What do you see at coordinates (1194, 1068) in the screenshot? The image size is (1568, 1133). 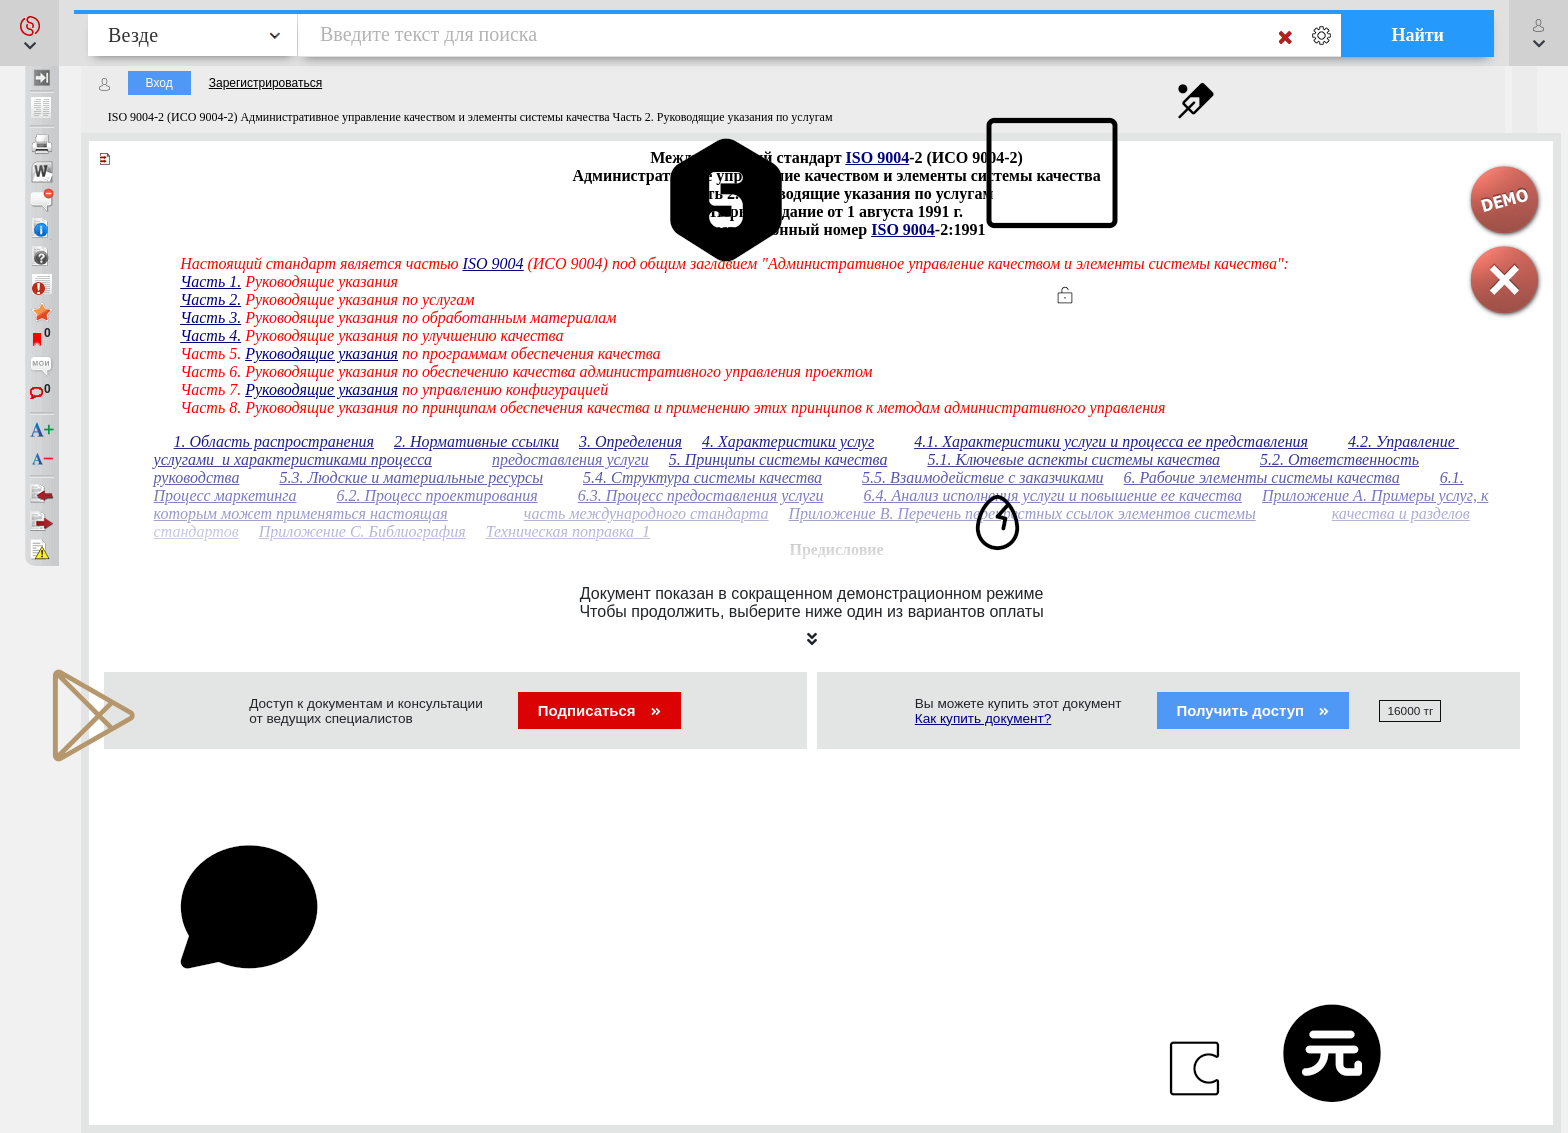 I see `open Coda app` at bounding box center [1194, 1068].